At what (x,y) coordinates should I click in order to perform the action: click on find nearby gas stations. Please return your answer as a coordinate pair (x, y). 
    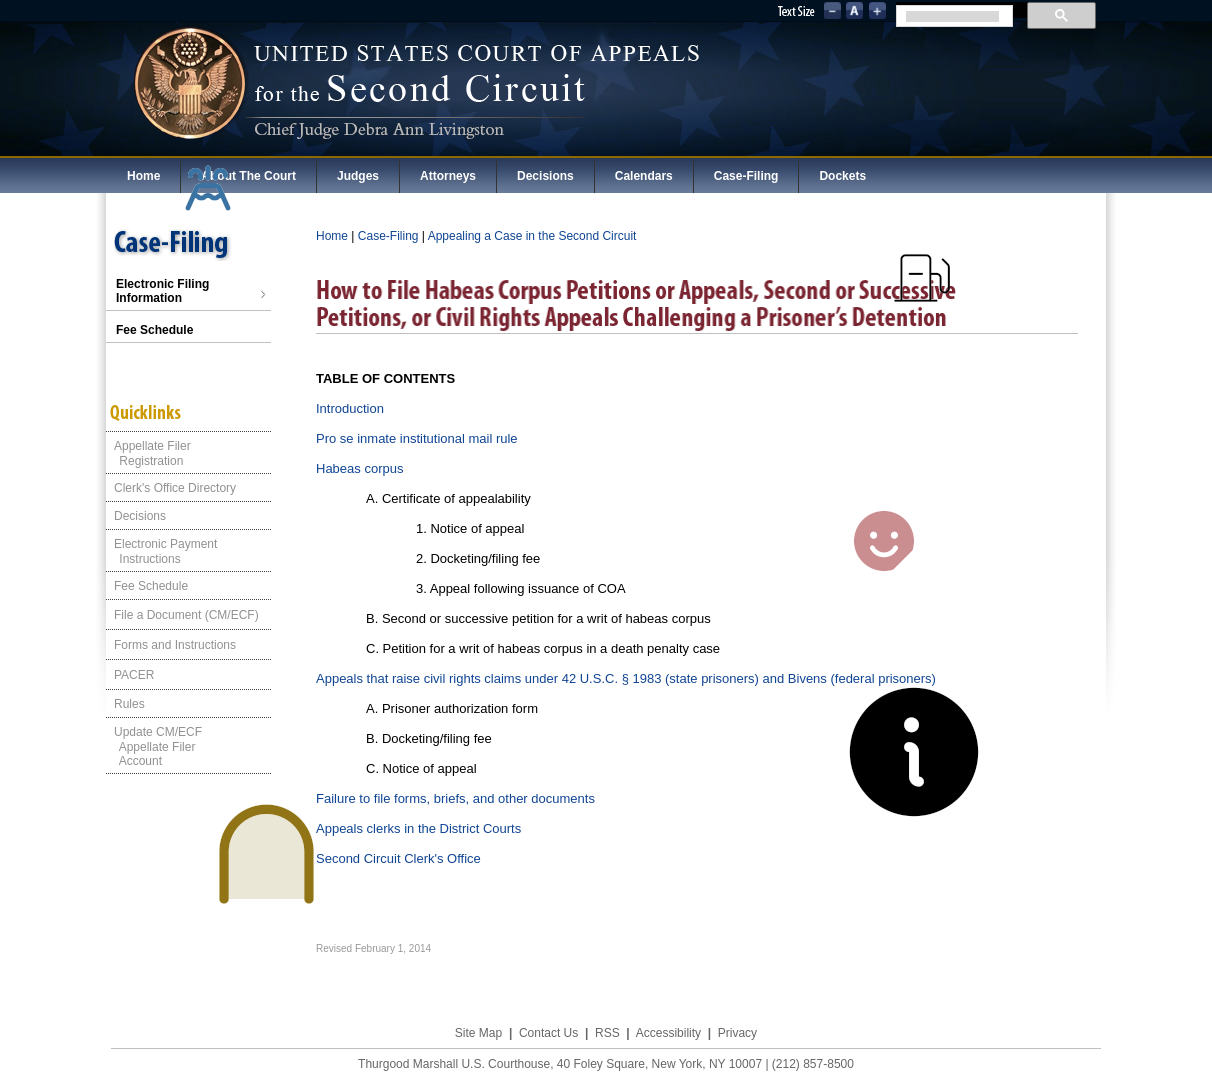
    Looking at the image, I should click on (920, 278).